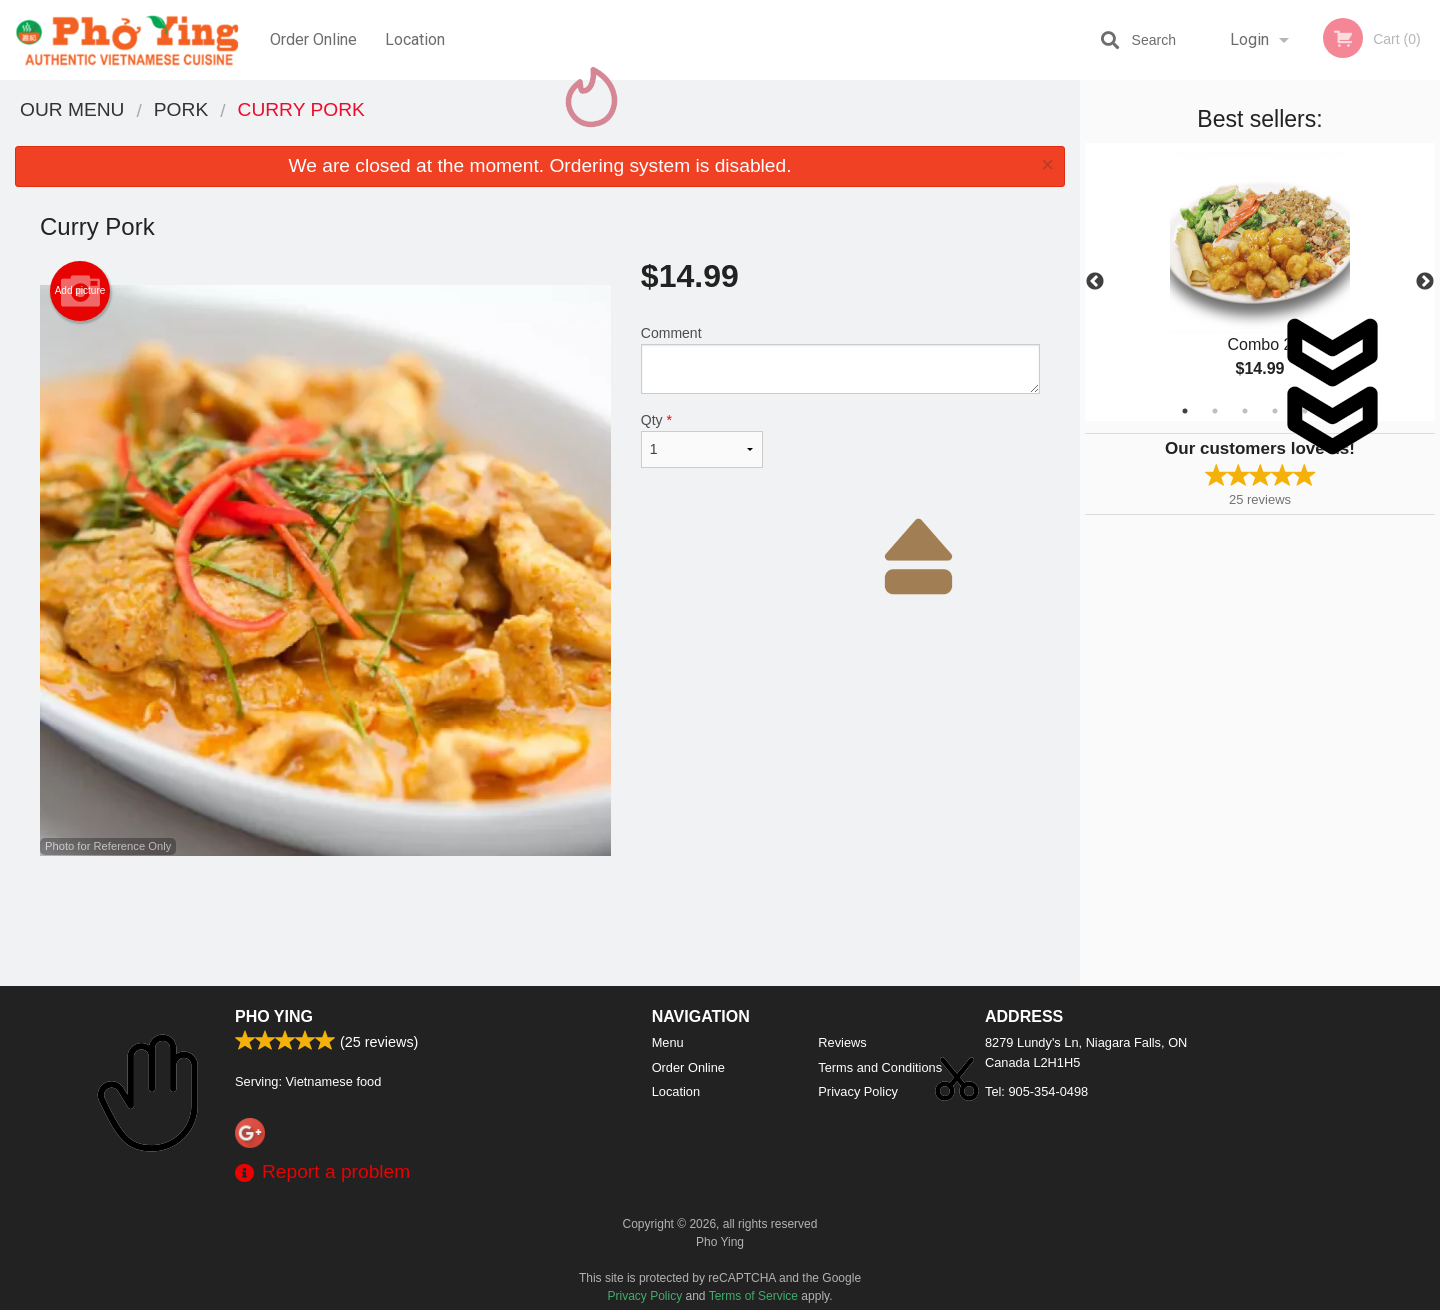 Image resolution: width=1440 pixels, height=1310 pixels. Describe the element at coordinates (591, 98) in the screenshot. I see `open tinder dating app` at that location.